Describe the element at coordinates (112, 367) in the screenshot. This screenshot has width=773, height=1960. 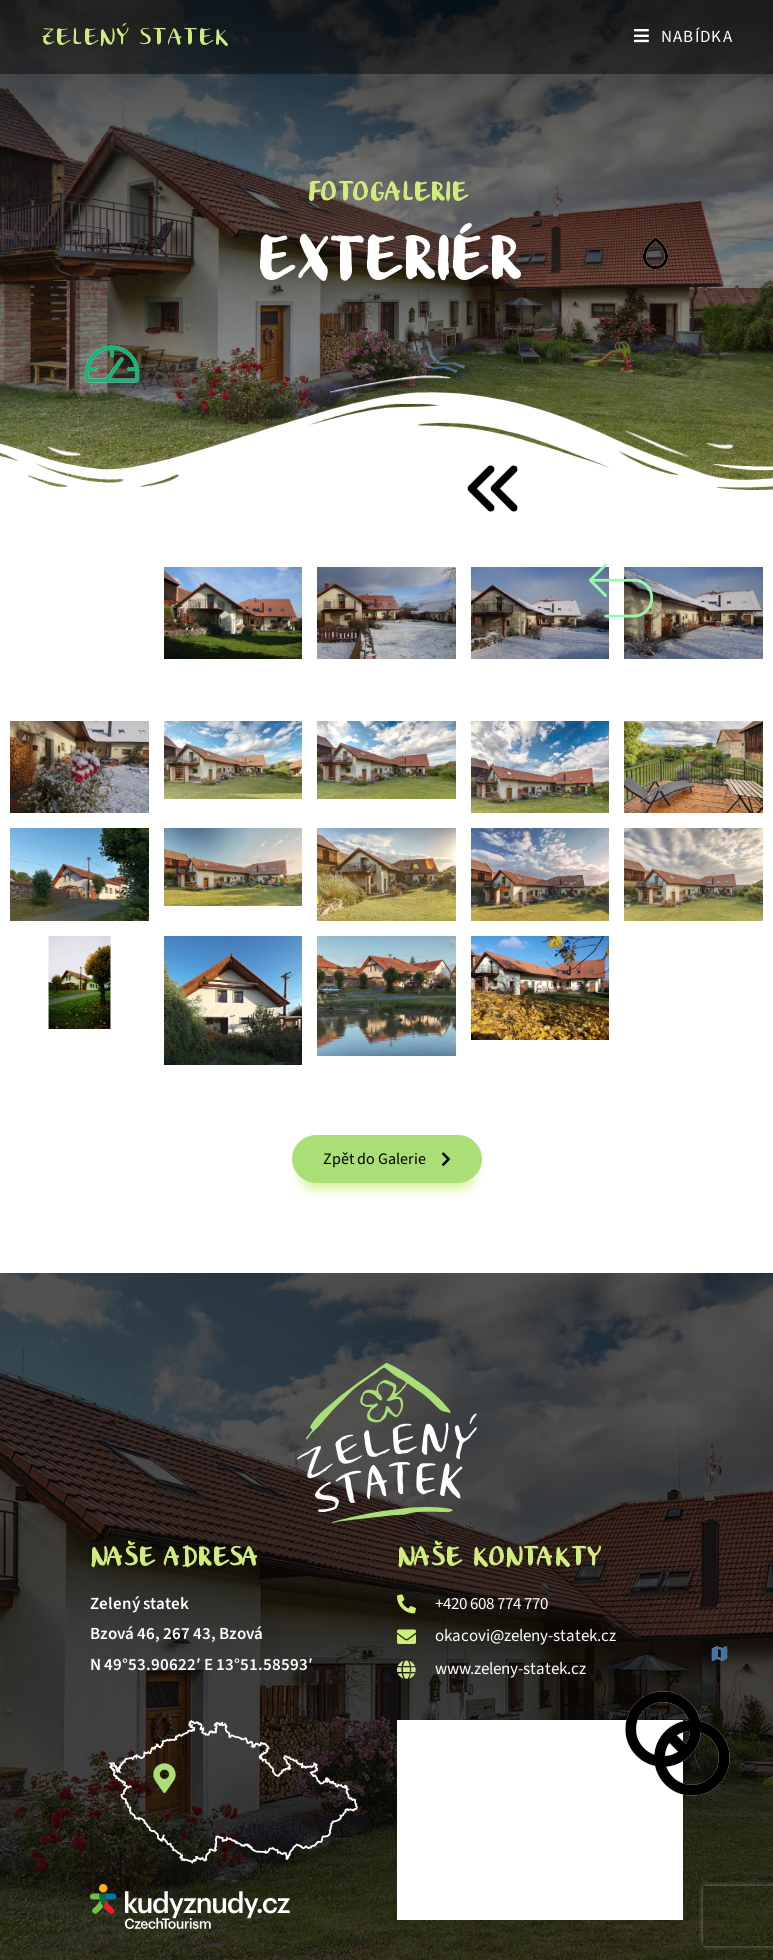
I see `view performance metrics or speed` at that location.